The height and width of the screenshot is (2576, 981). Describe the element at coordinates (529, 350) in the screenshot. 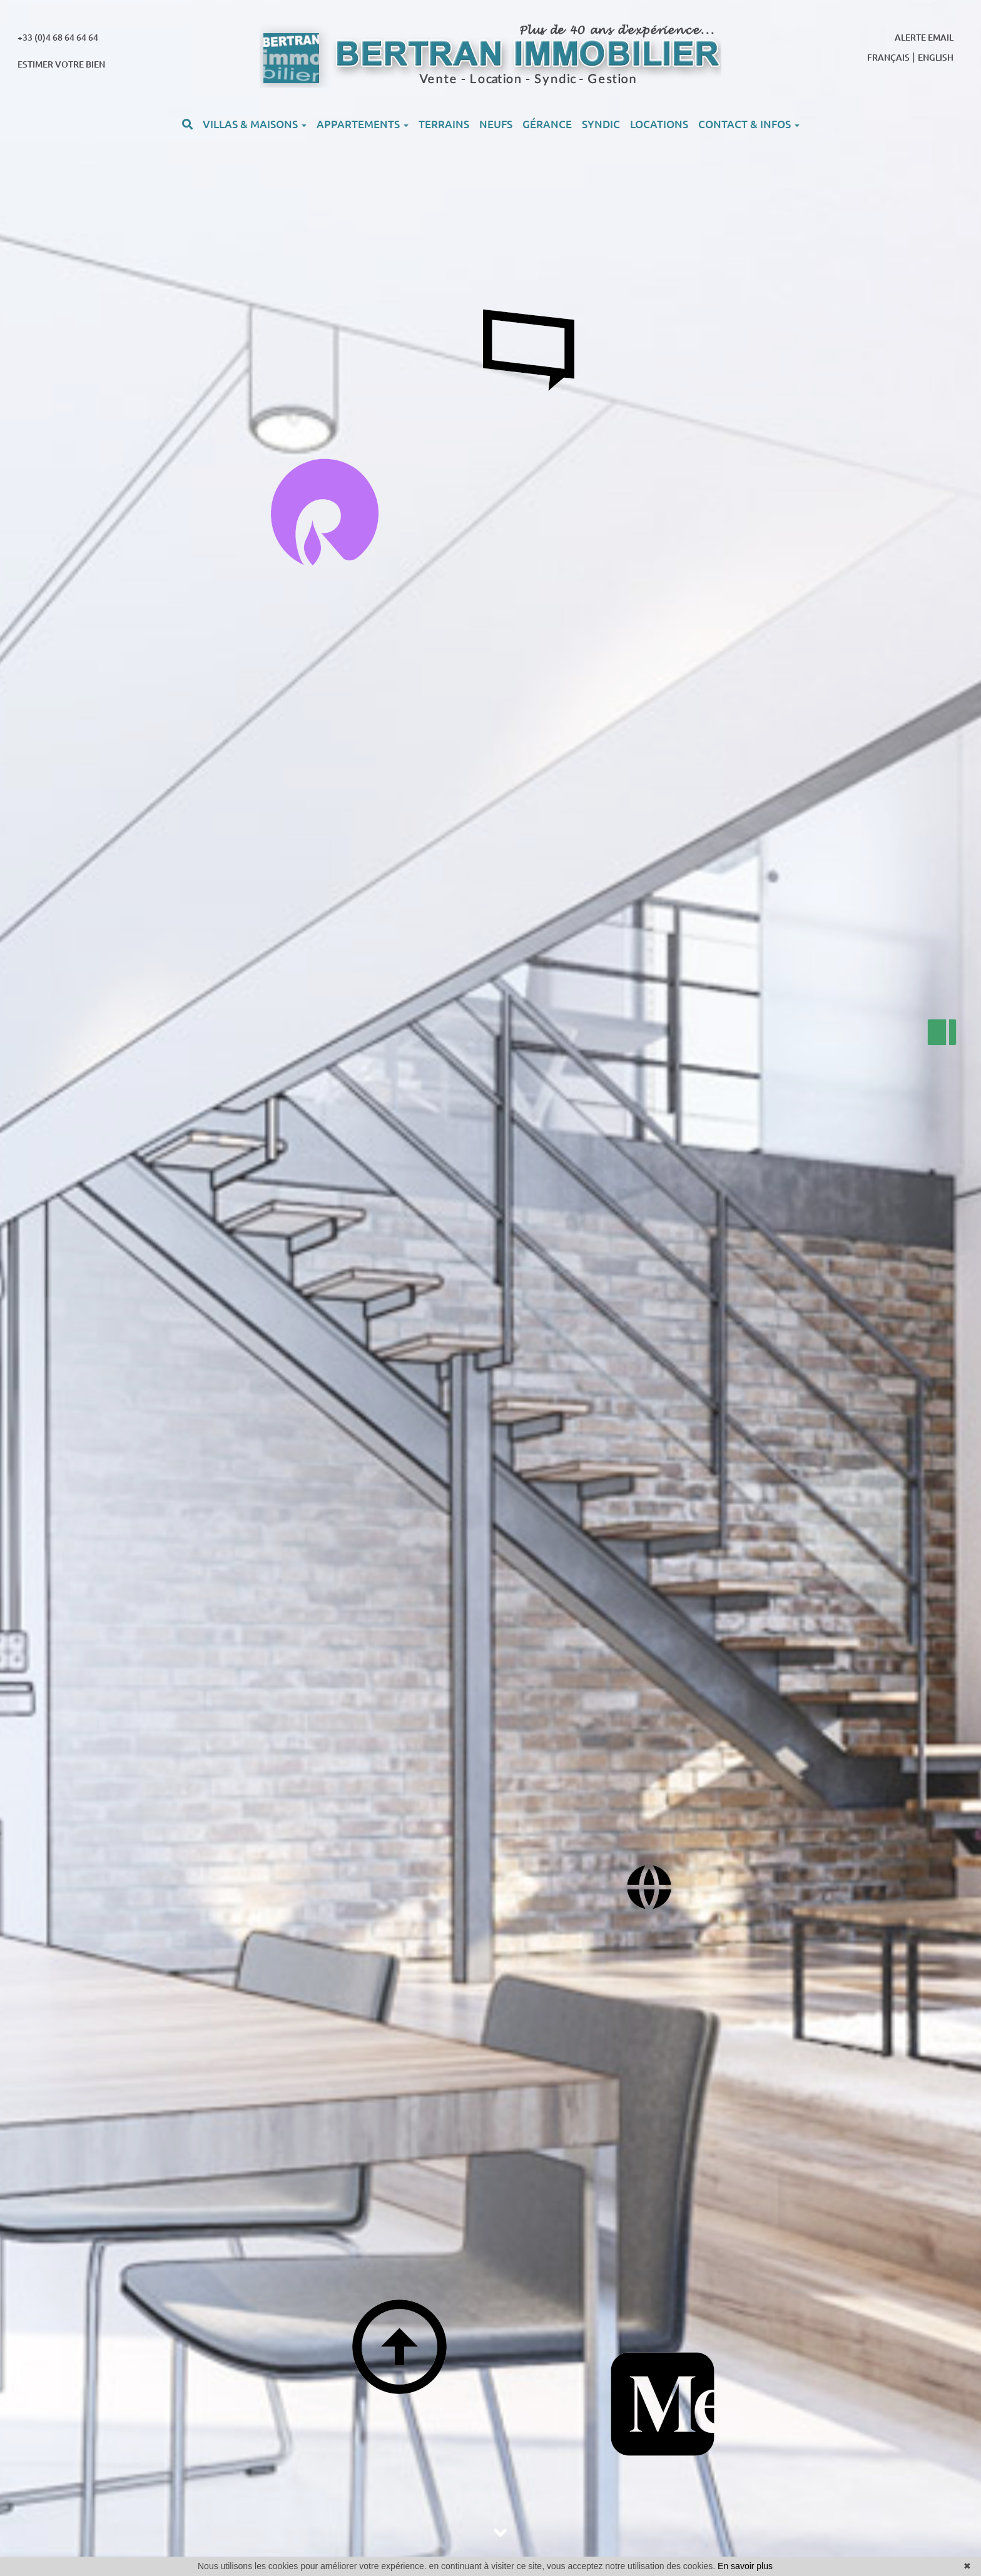

I see `open XSplit broadcasting software` at that location.